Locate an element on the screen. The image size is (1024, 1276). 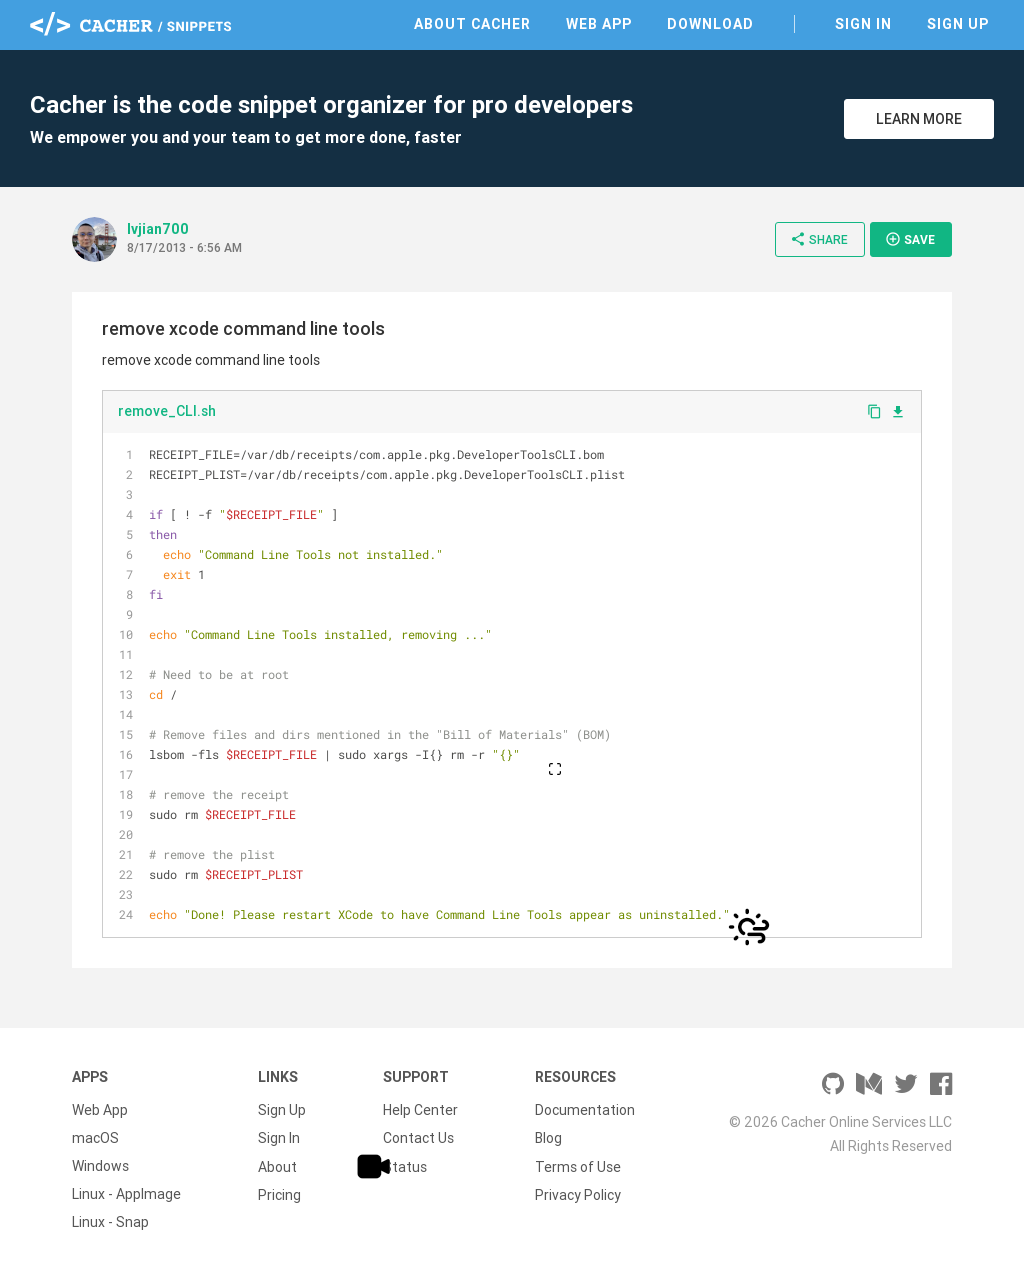
view current weather conditions is located at coordinates (749, 927).